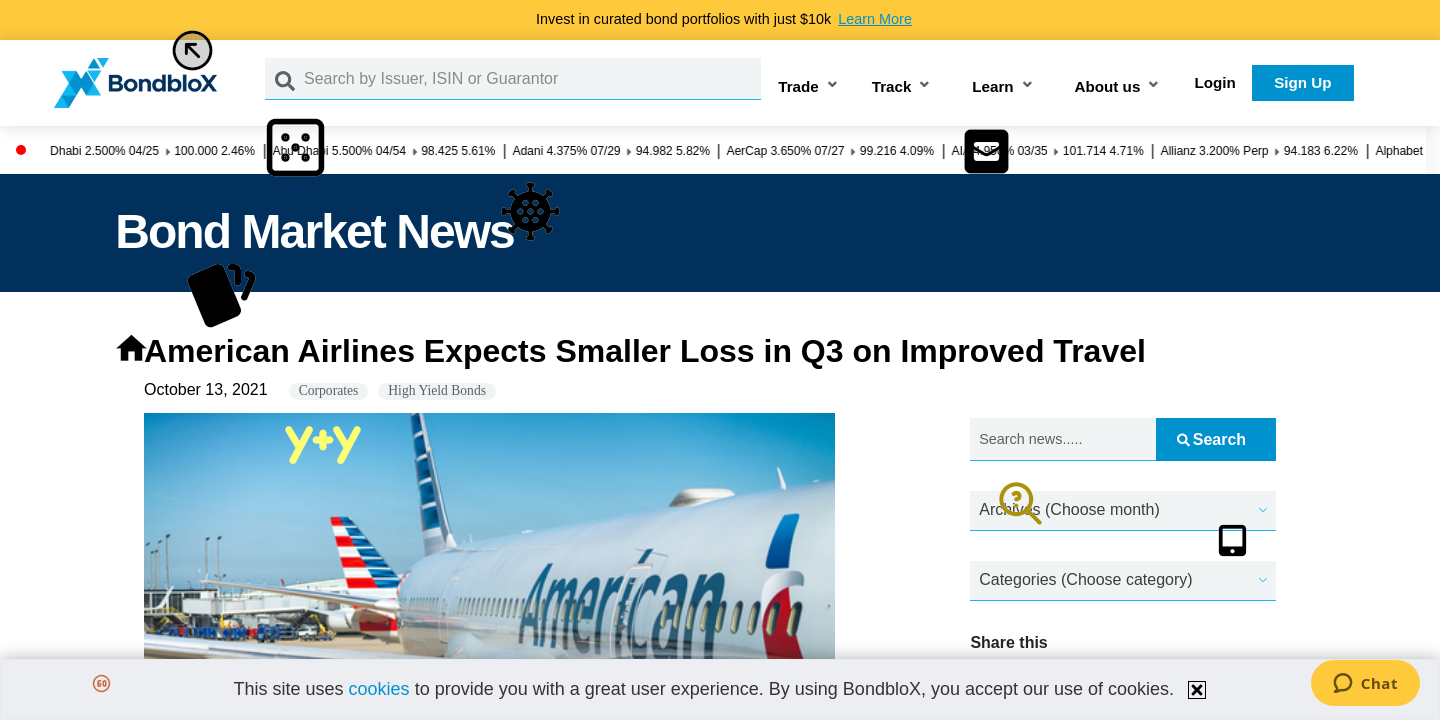  I want to click on mathematical expression or formula input, so click(323, 440).